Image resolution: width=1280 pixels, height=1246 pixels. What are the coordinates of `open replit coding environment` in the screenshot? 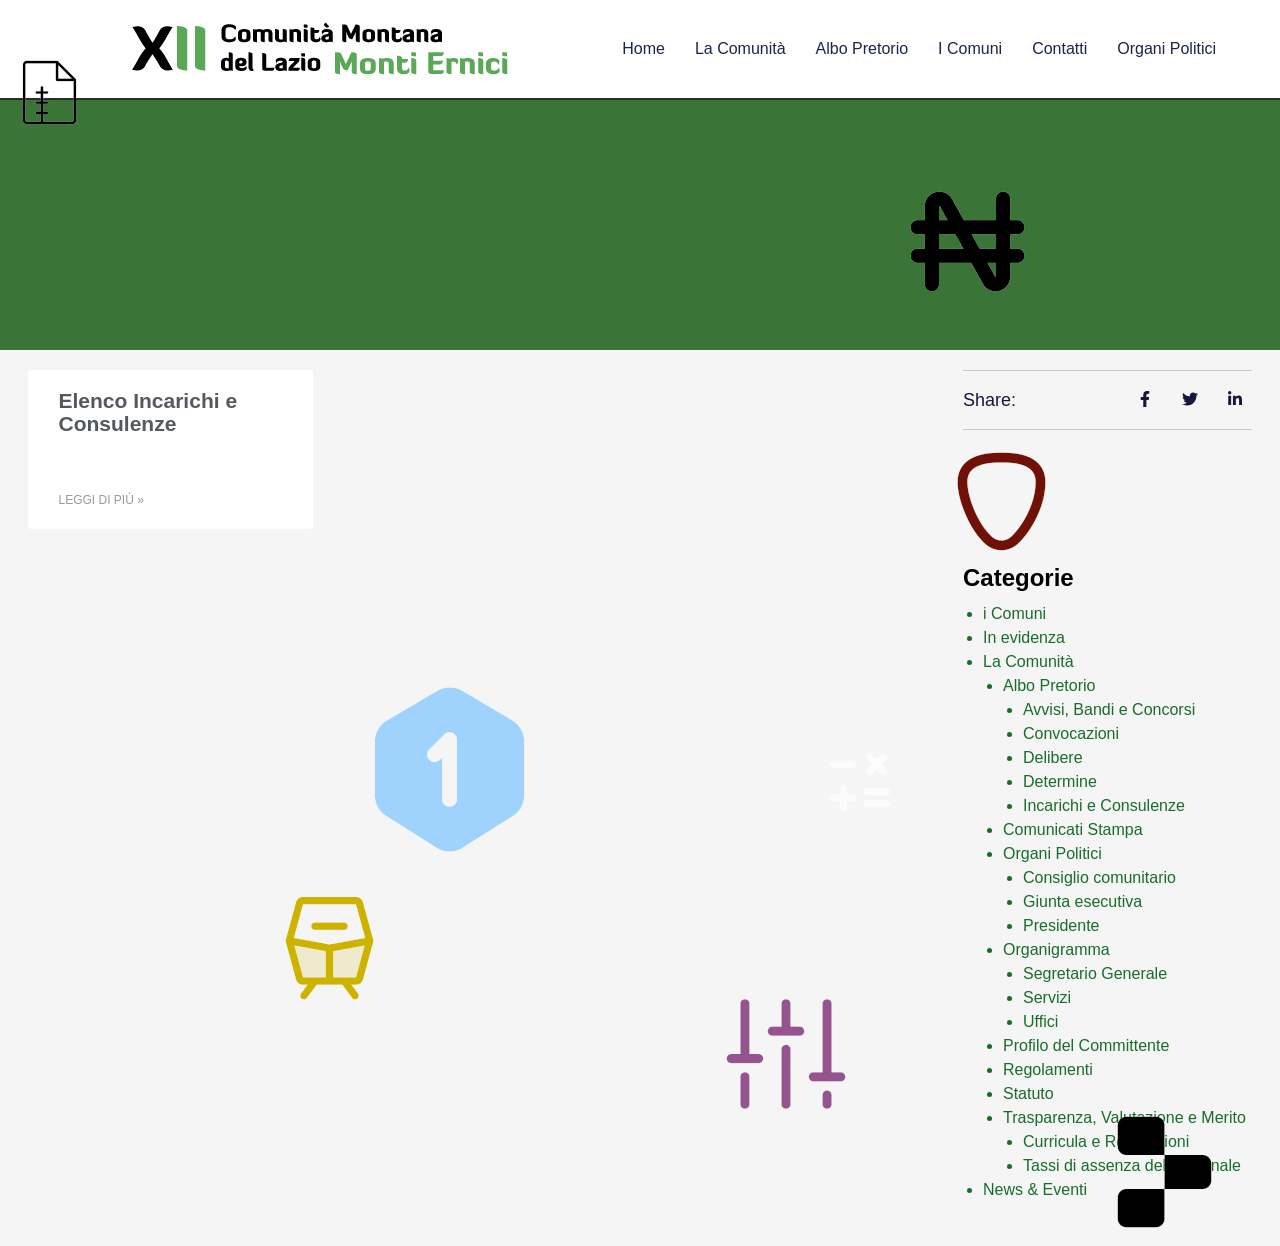 It's located at (1156, 1172).